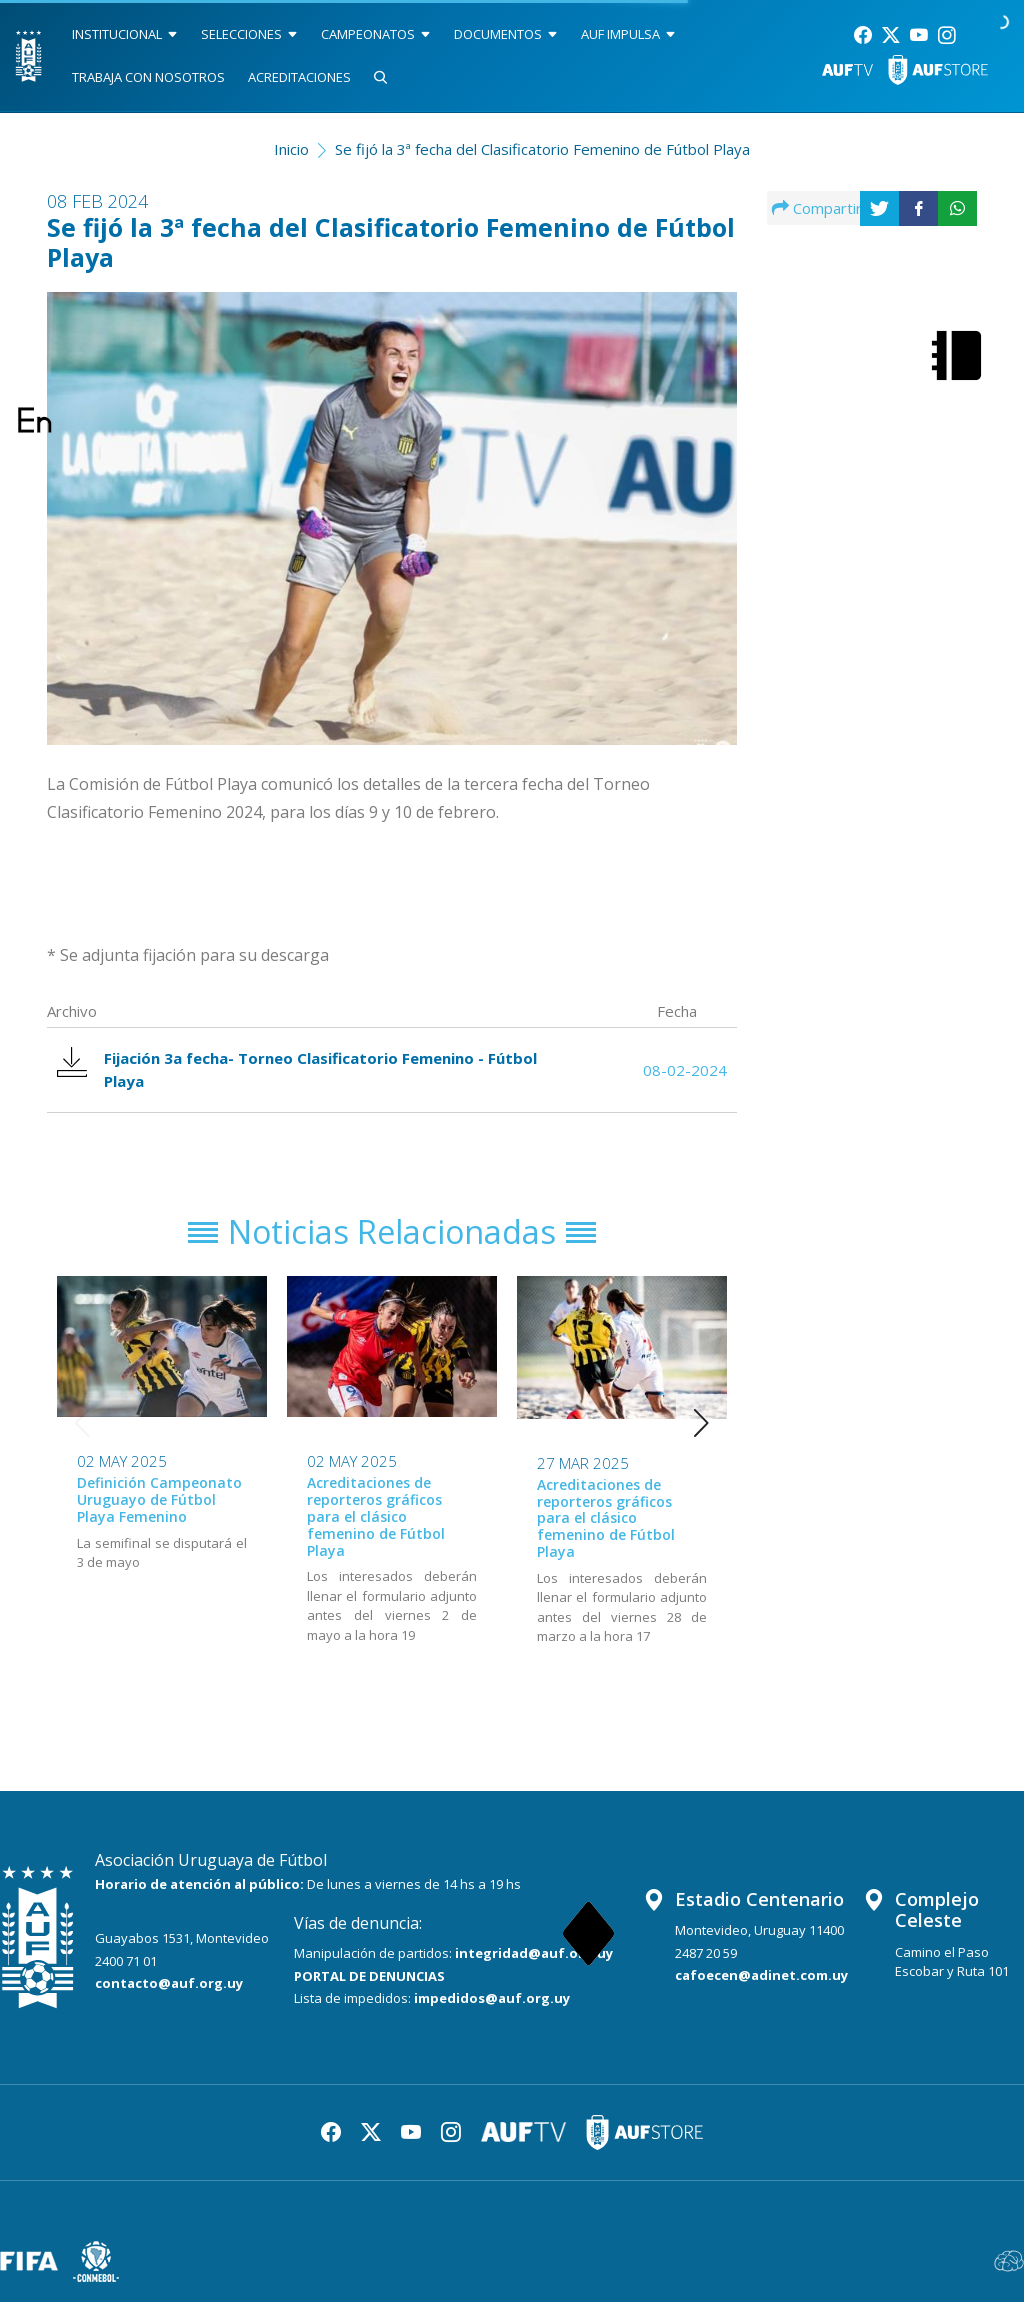 The width and height of the screenshot is (1024, 2304). What do you see at coordinates (956, 355) in the screenshot?
I see `view booklet or documentation` at bounding box center [956, 355].